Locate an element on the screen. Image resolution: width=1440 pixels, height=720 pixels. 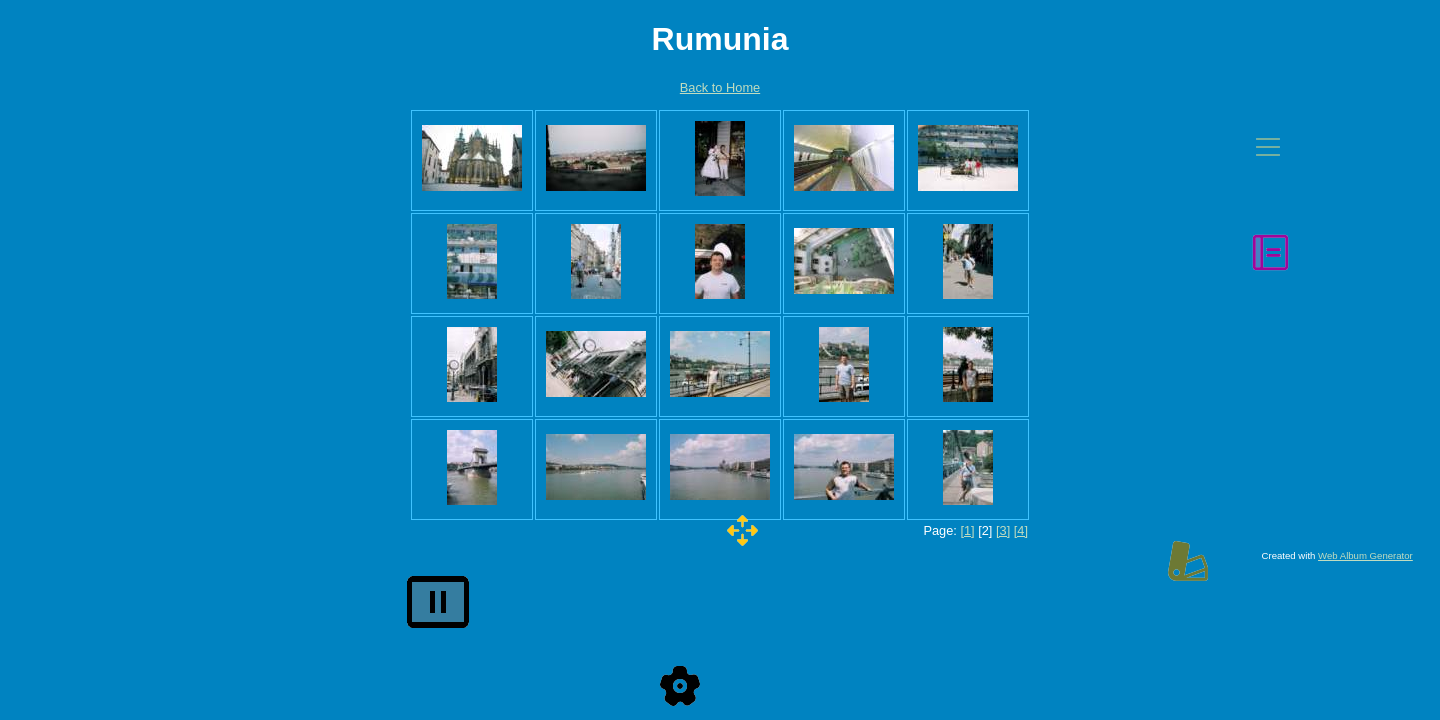
expand content to fullscreen is located at coordinates (742, 530).